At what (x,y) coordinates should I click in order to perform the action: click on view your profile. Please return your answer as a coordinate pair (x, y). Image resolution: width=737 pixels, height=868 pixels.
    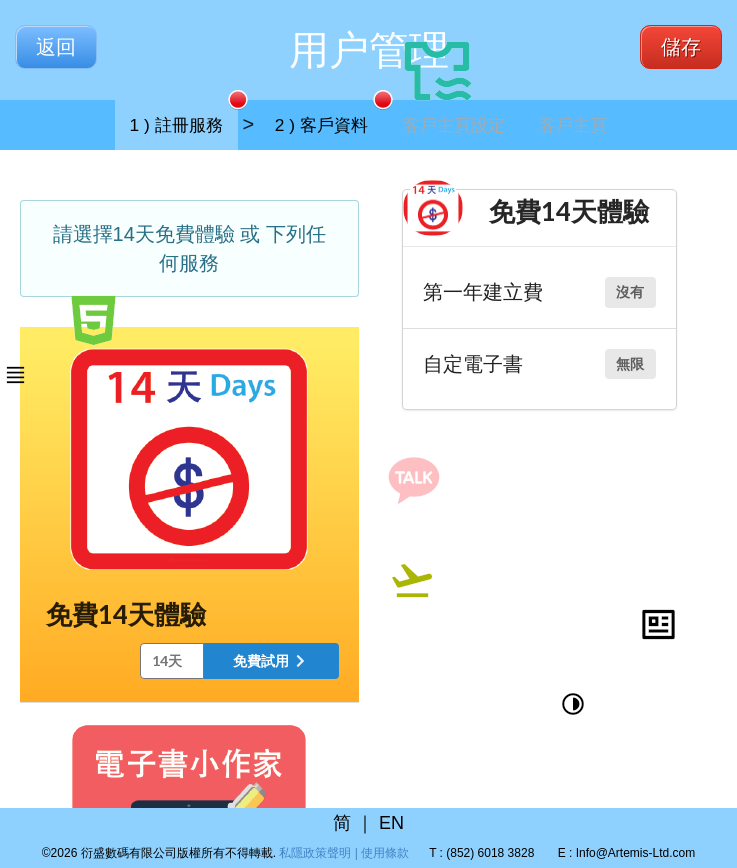
    Looking at the image, I should click on (658, 624).